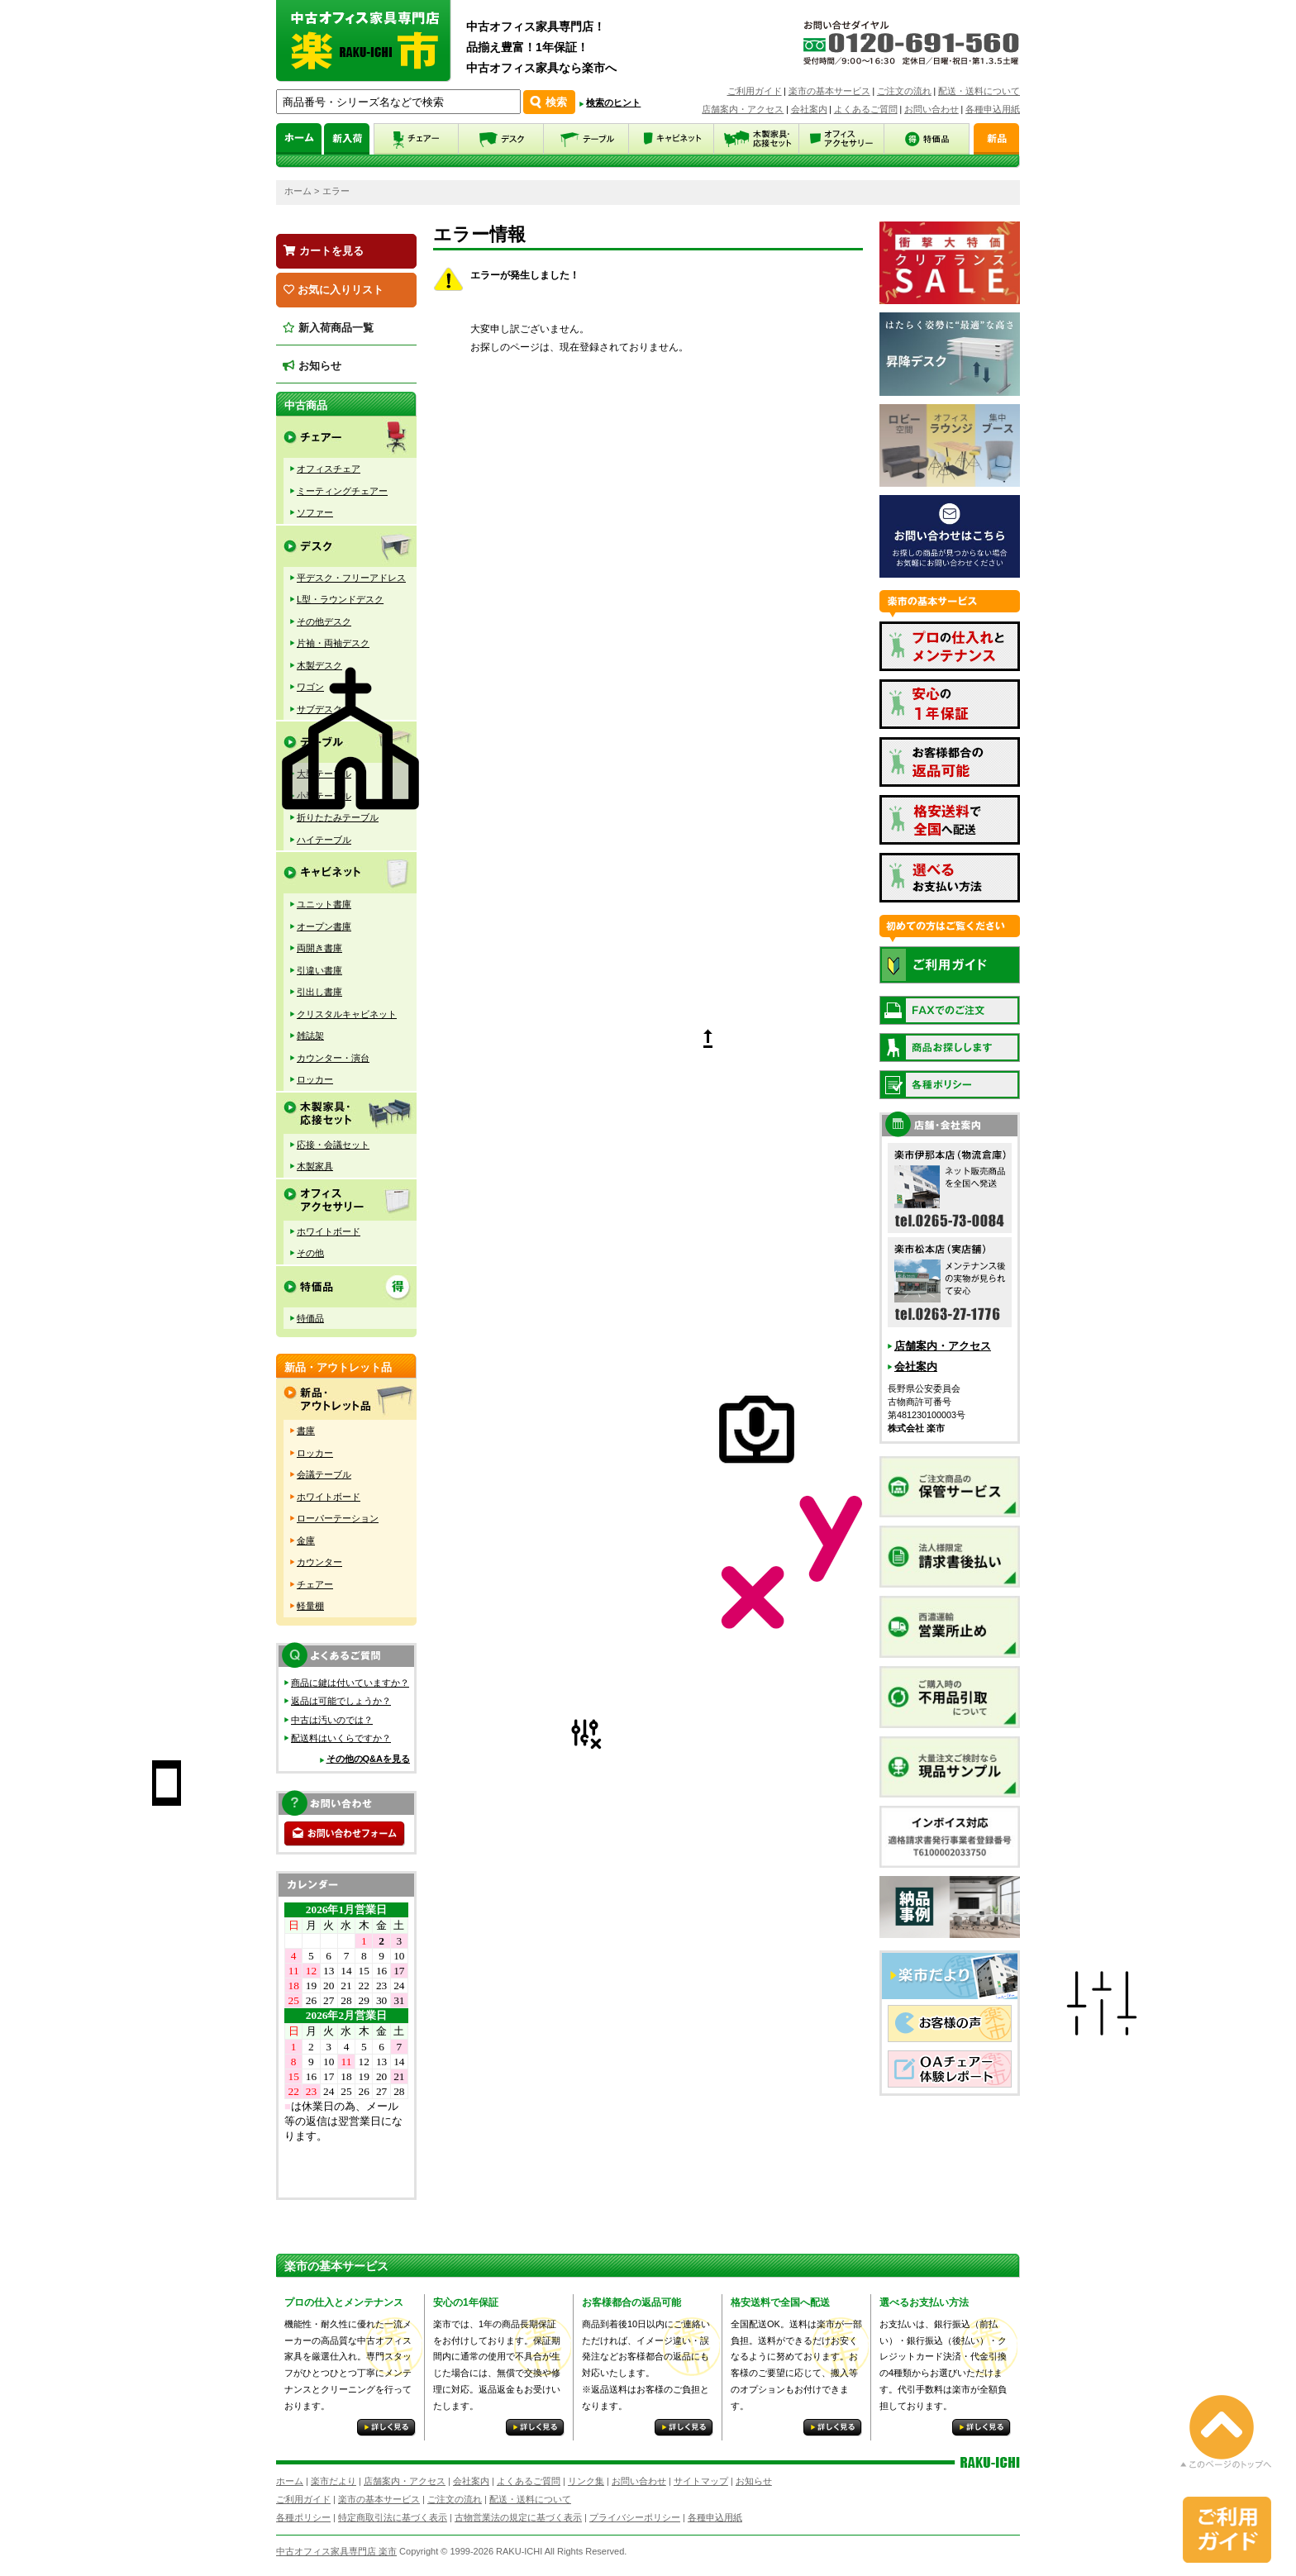 Image resolution: width=1296 pixels, height=2576 pixels. I want to click on clear all filter settings, so click(584, 1732).